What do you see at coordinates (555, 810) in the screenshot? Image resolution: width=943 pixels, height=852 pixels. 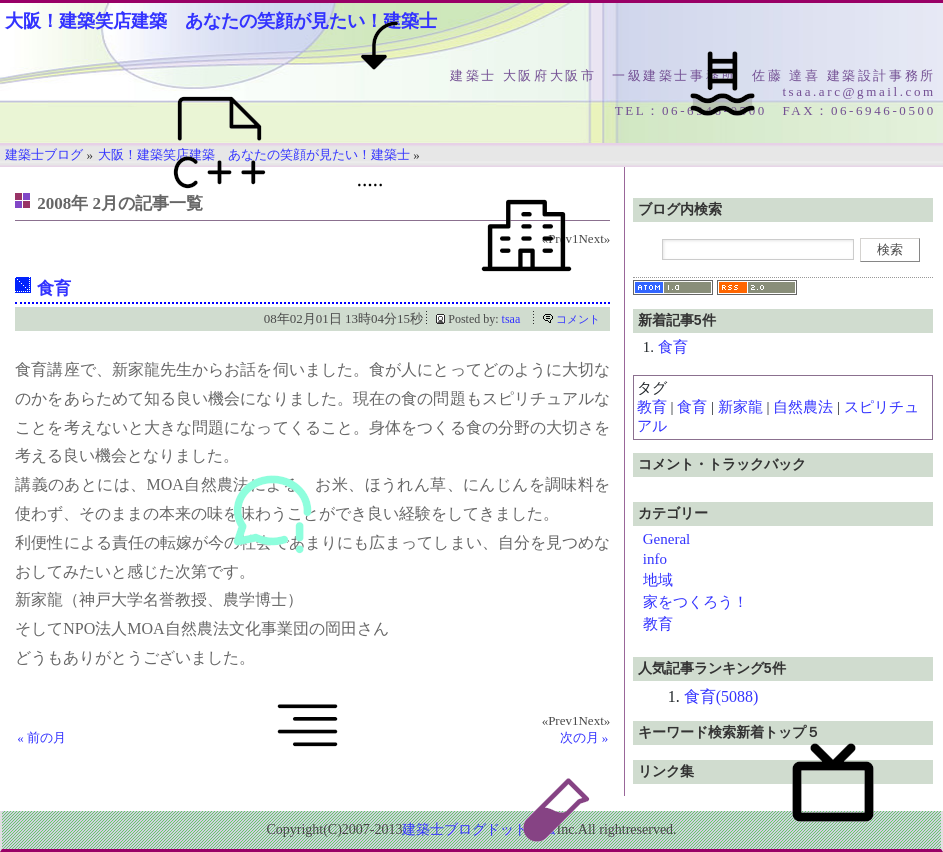 I see `run a test or experiment` at bounding box center [555, 810].